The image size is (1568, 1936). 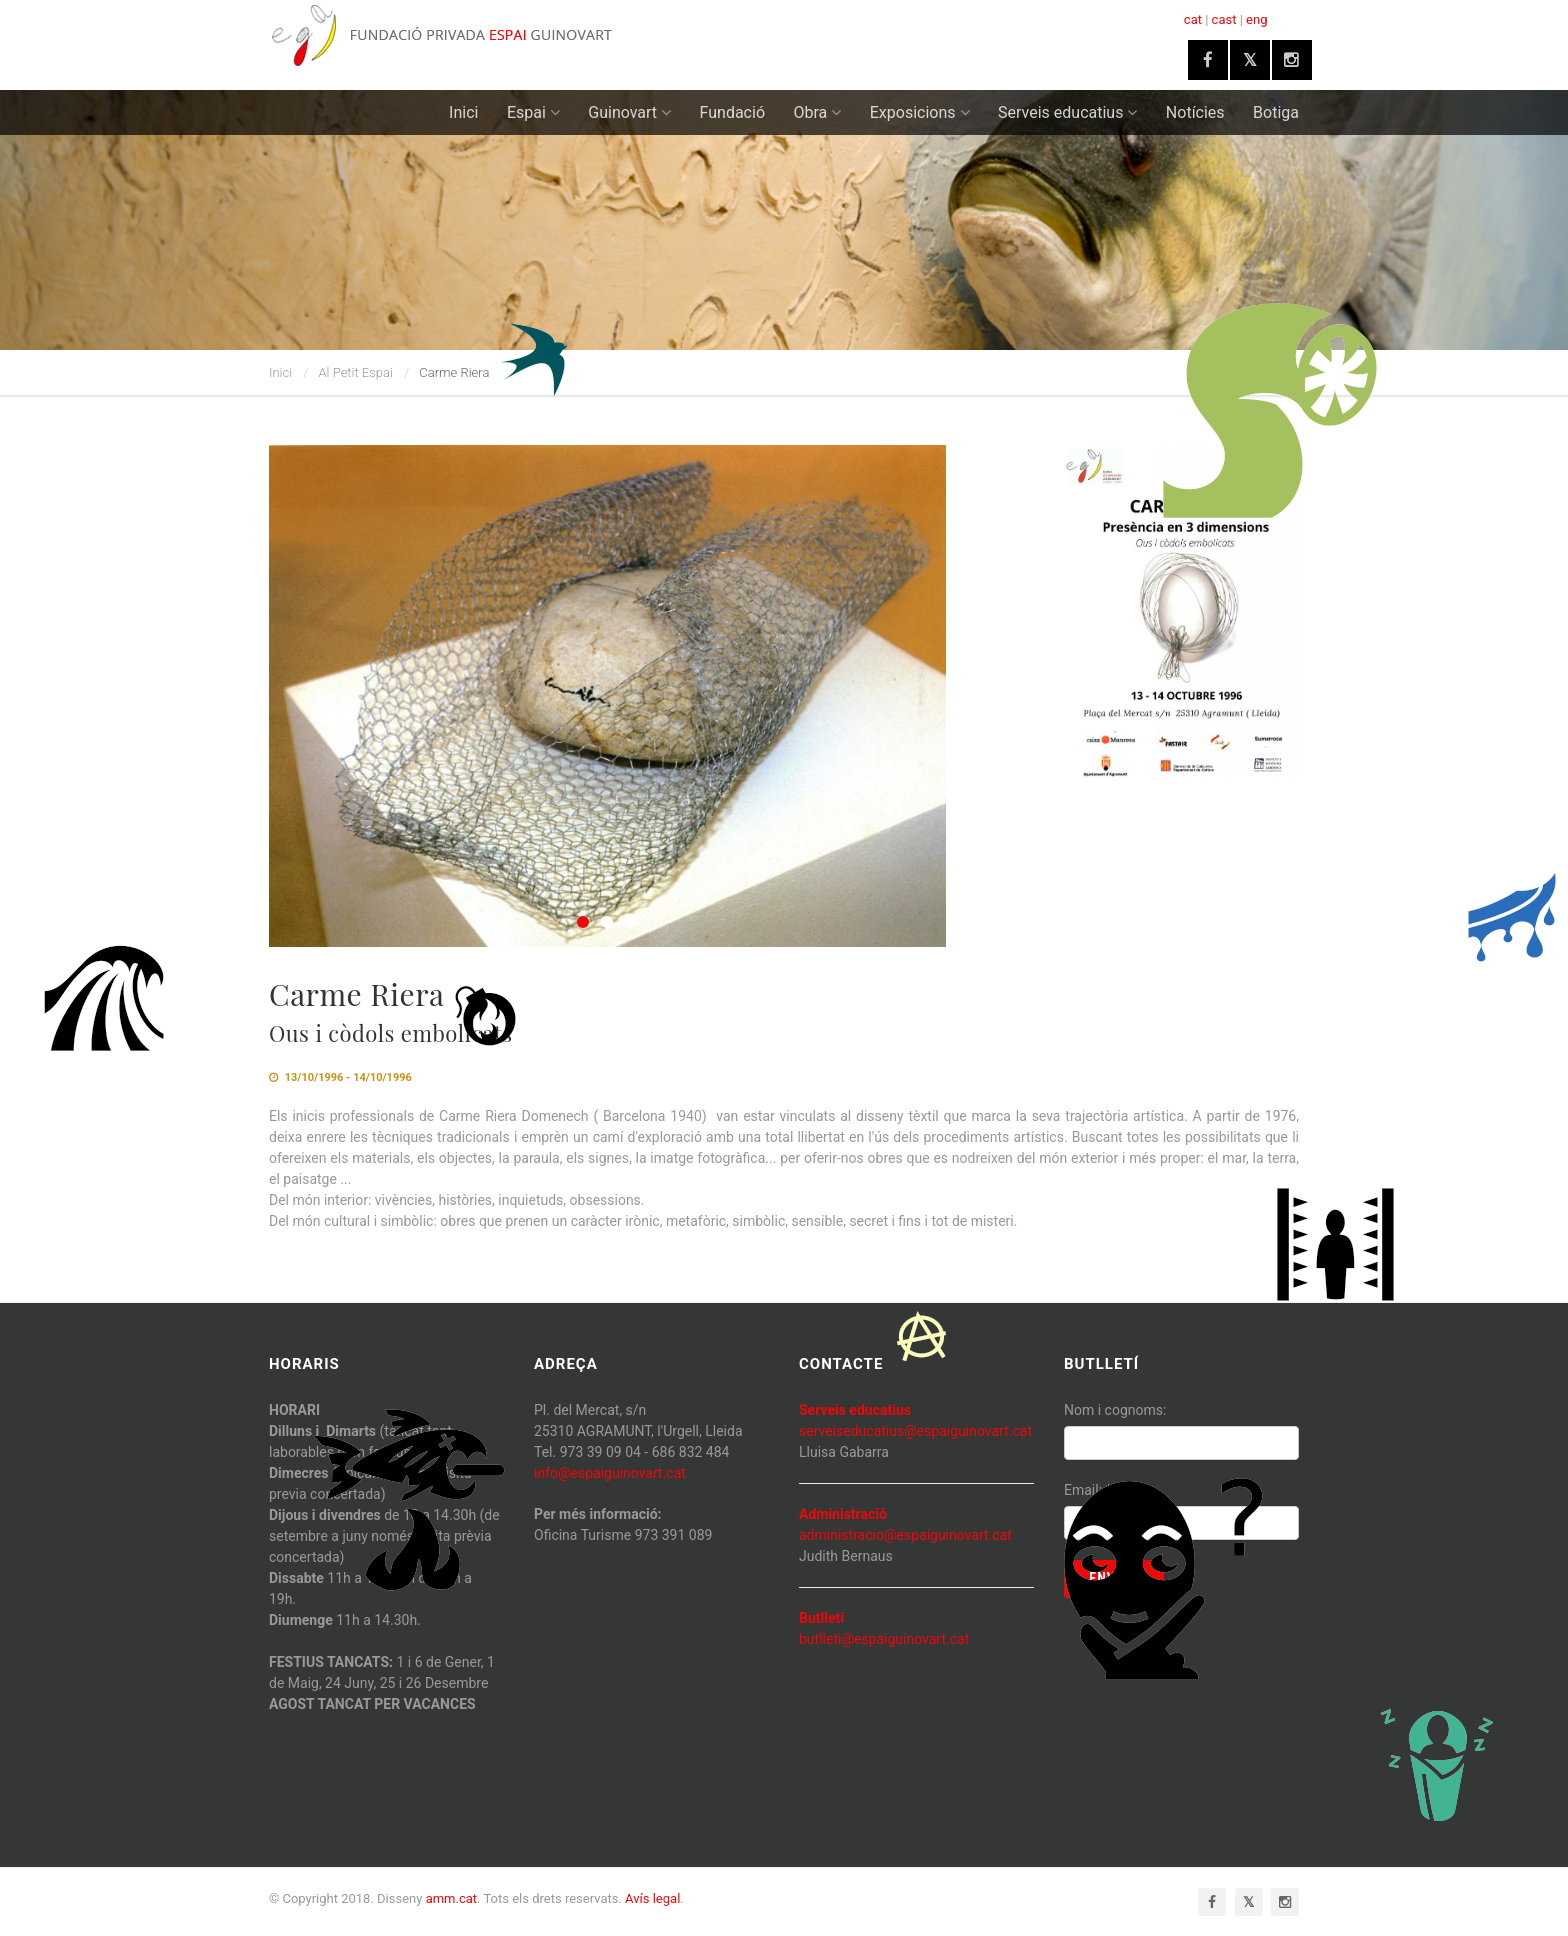 I want to click on use fire bomb attack or ability, so click(x=485, y=1015).